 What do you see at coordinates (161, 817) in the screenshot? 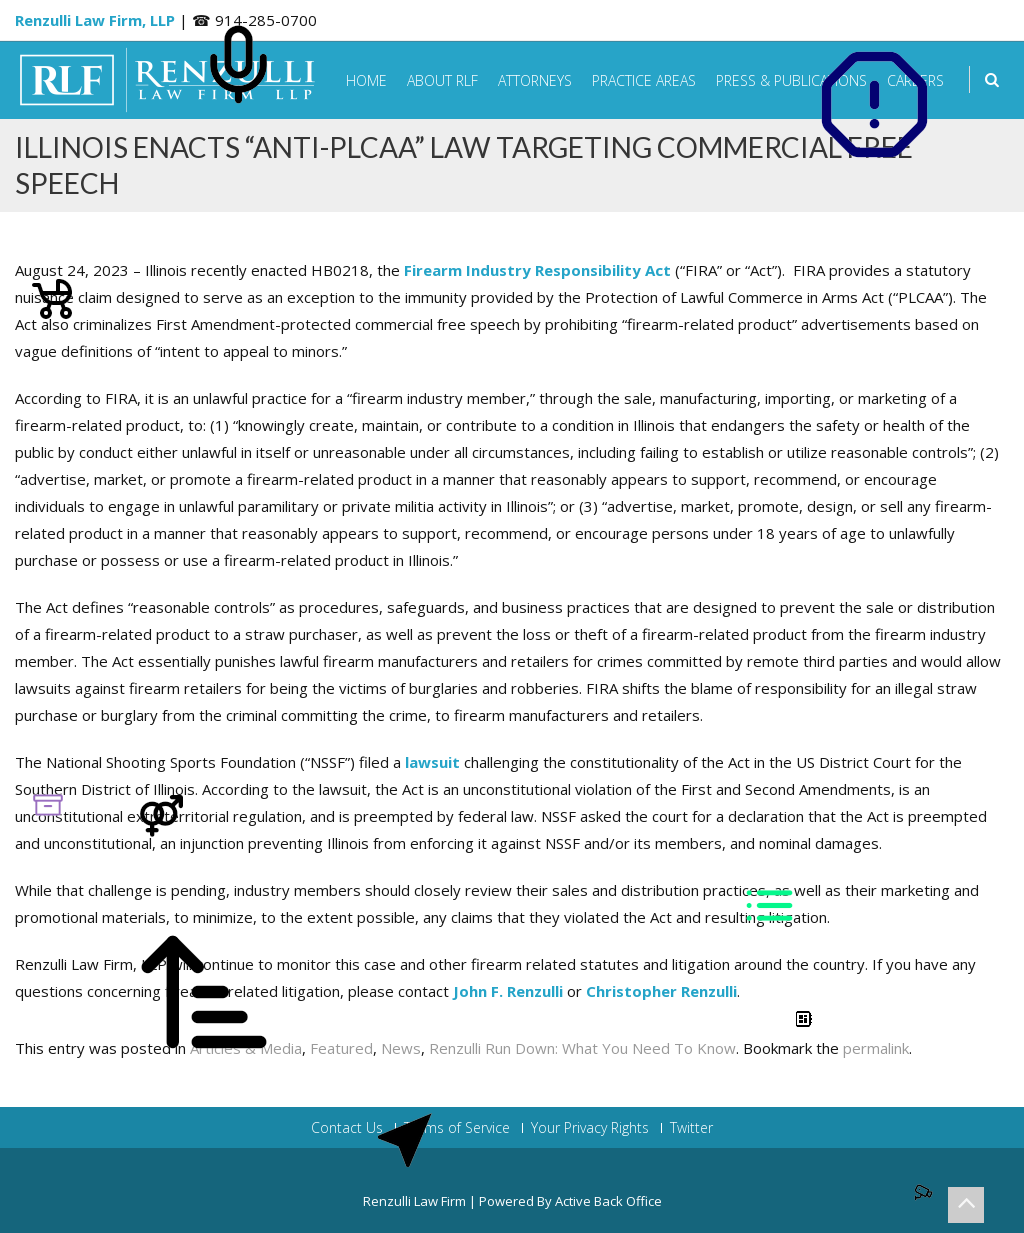
I see `indicates gender or sex selection options` at bounding box center [161, 817].